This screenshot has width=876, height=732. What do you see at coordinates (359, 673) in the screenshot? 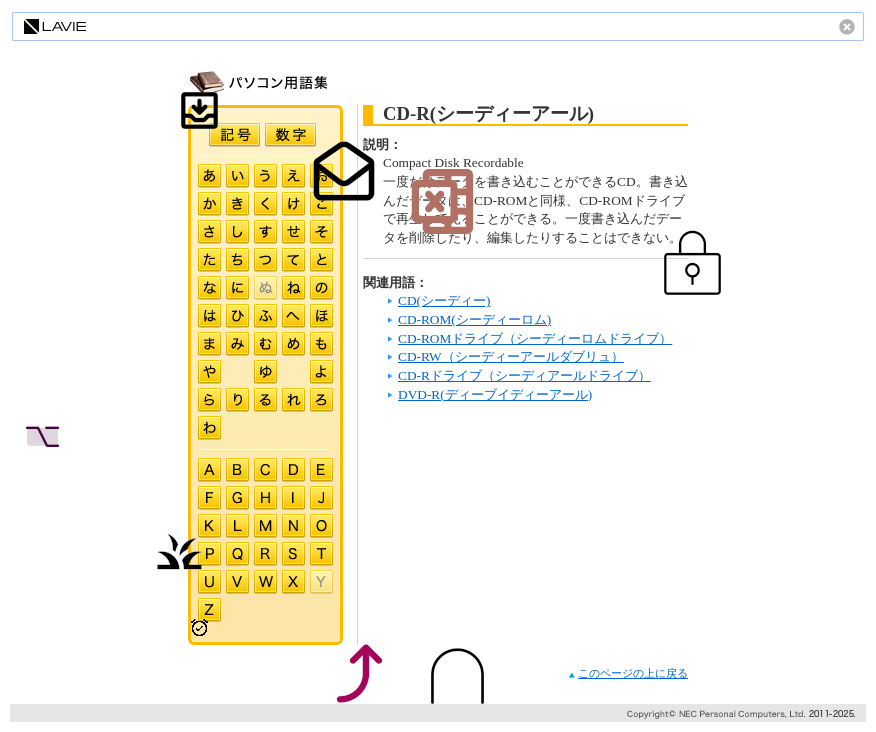
I see `redirect or reroute upward` at bounding box center [359, 673].